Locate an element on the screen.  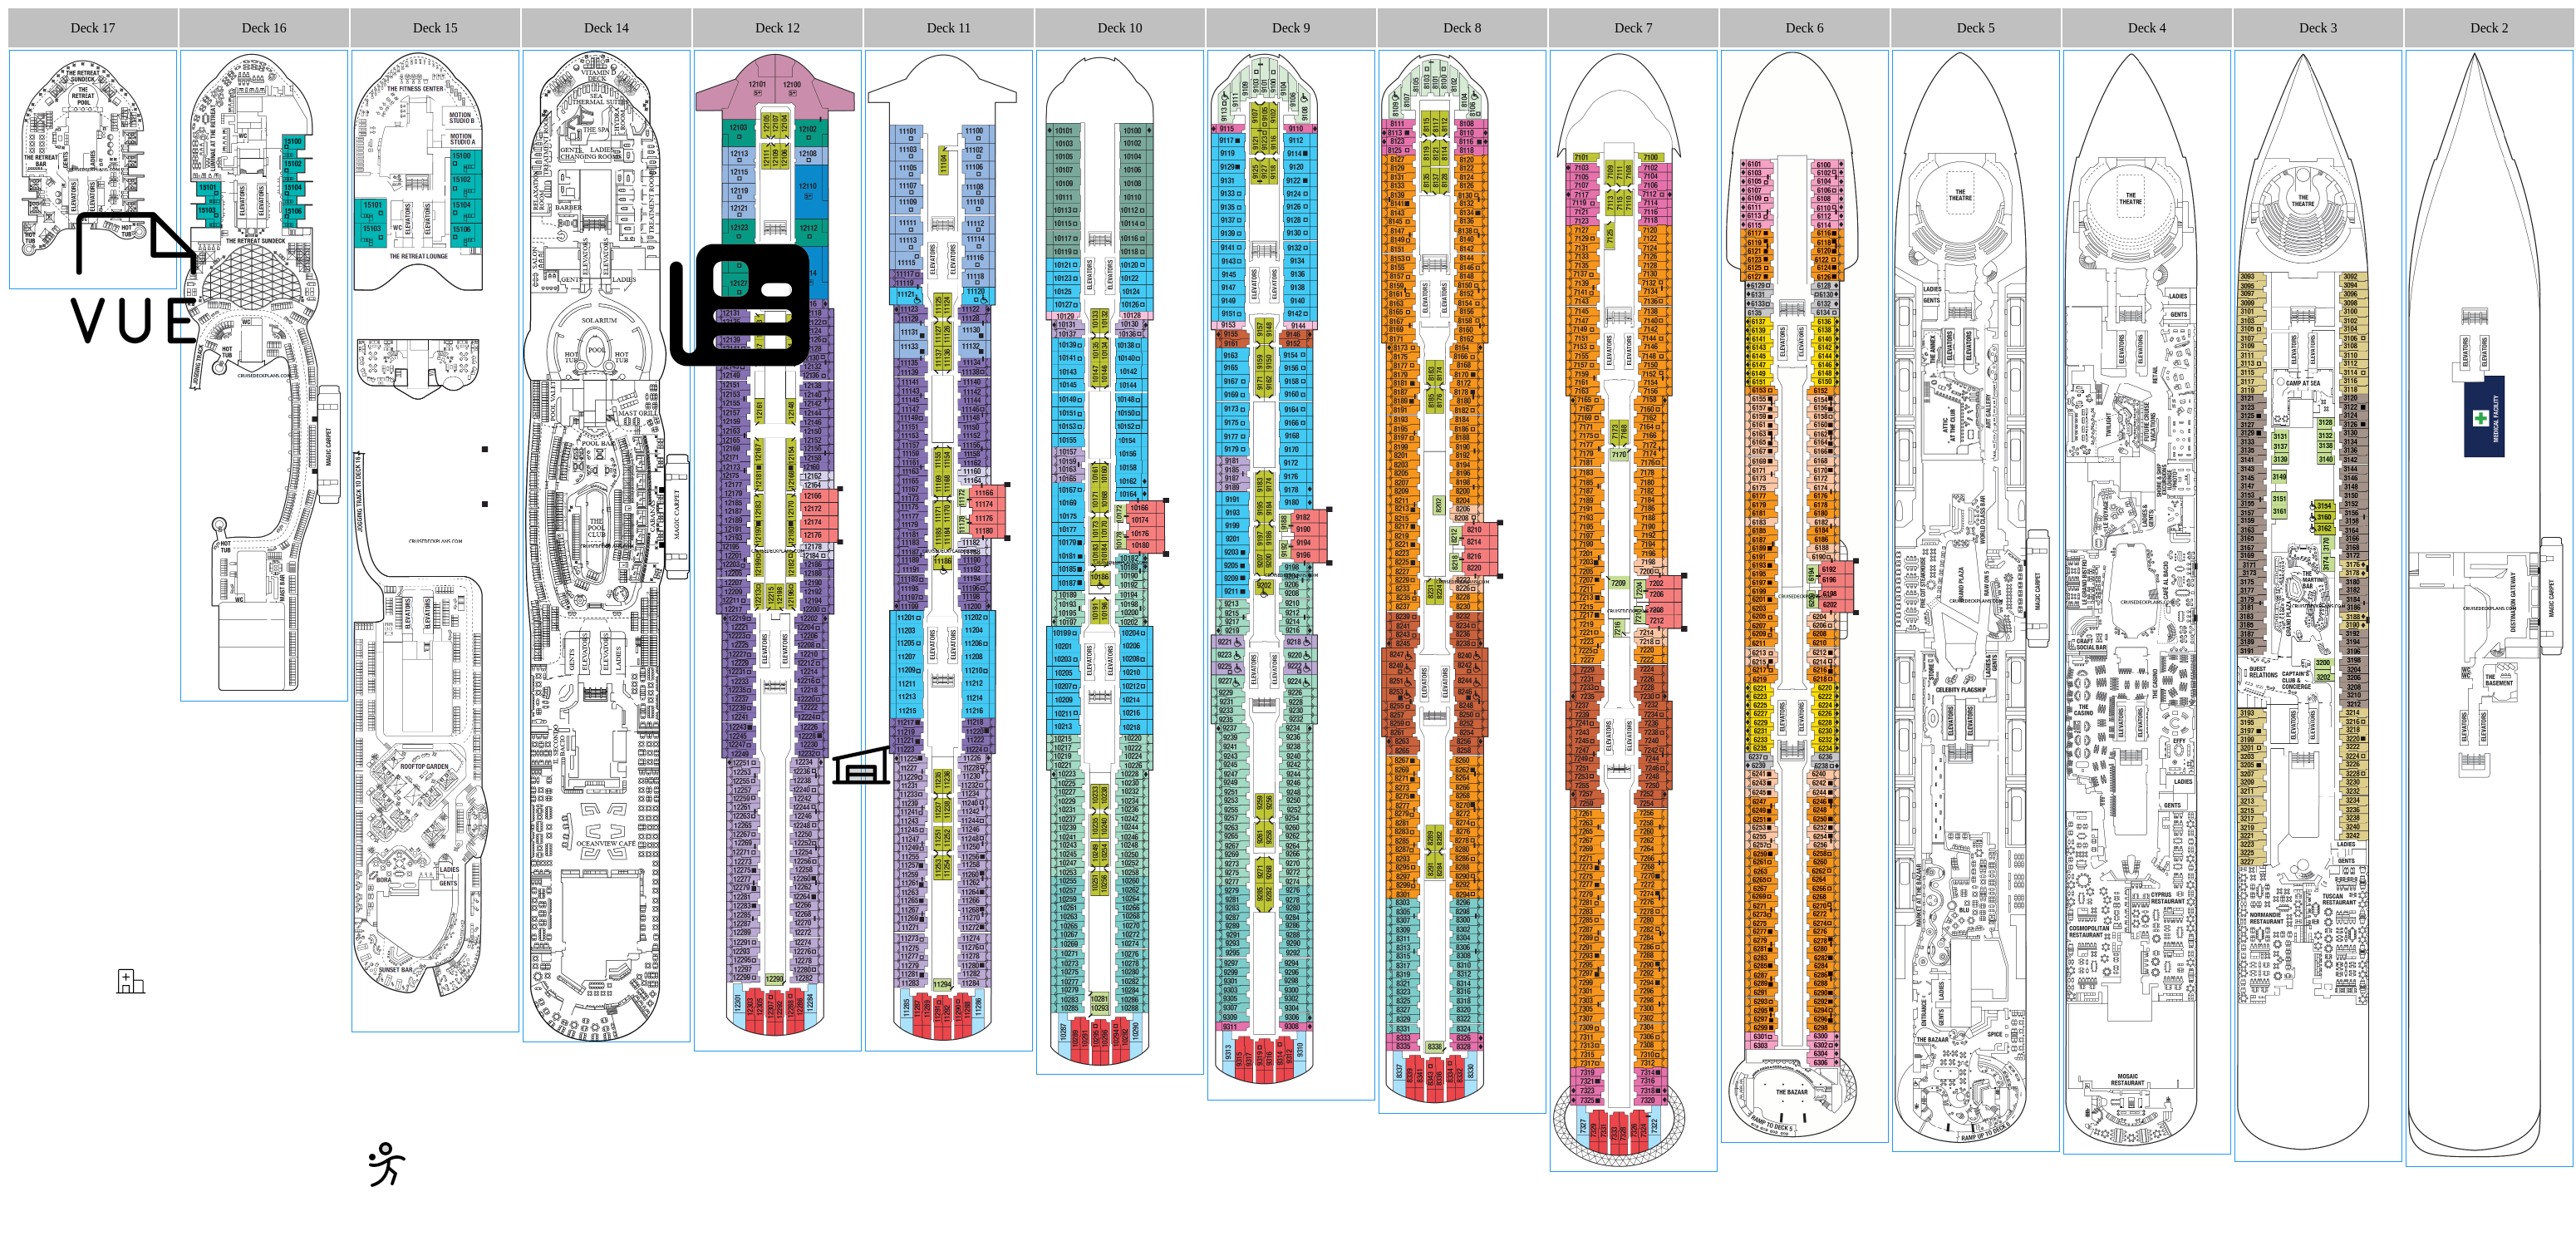
find nearby hospitals or medical facilities is located at coordinates (129, 981).